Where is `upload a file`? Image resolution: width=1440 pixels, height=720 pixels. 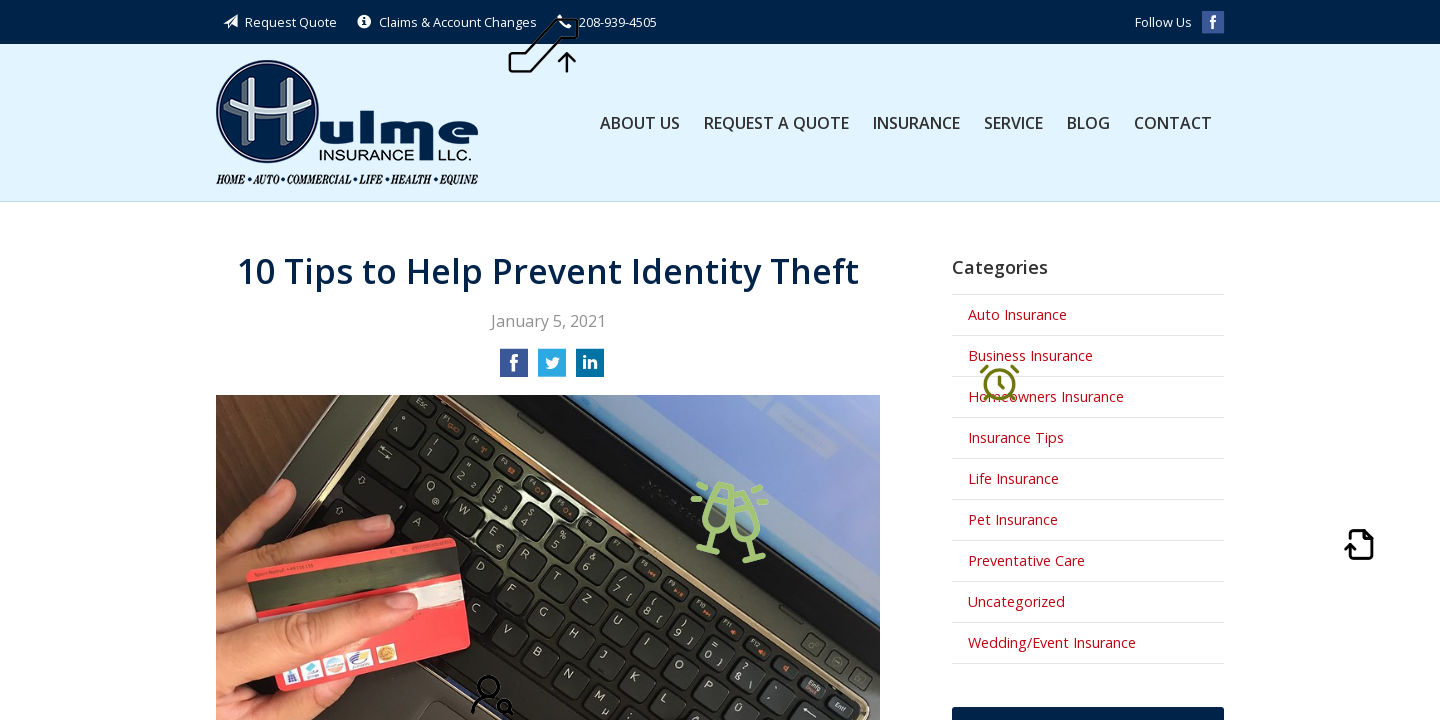
upload a file is located at coordinates (1359, 544).